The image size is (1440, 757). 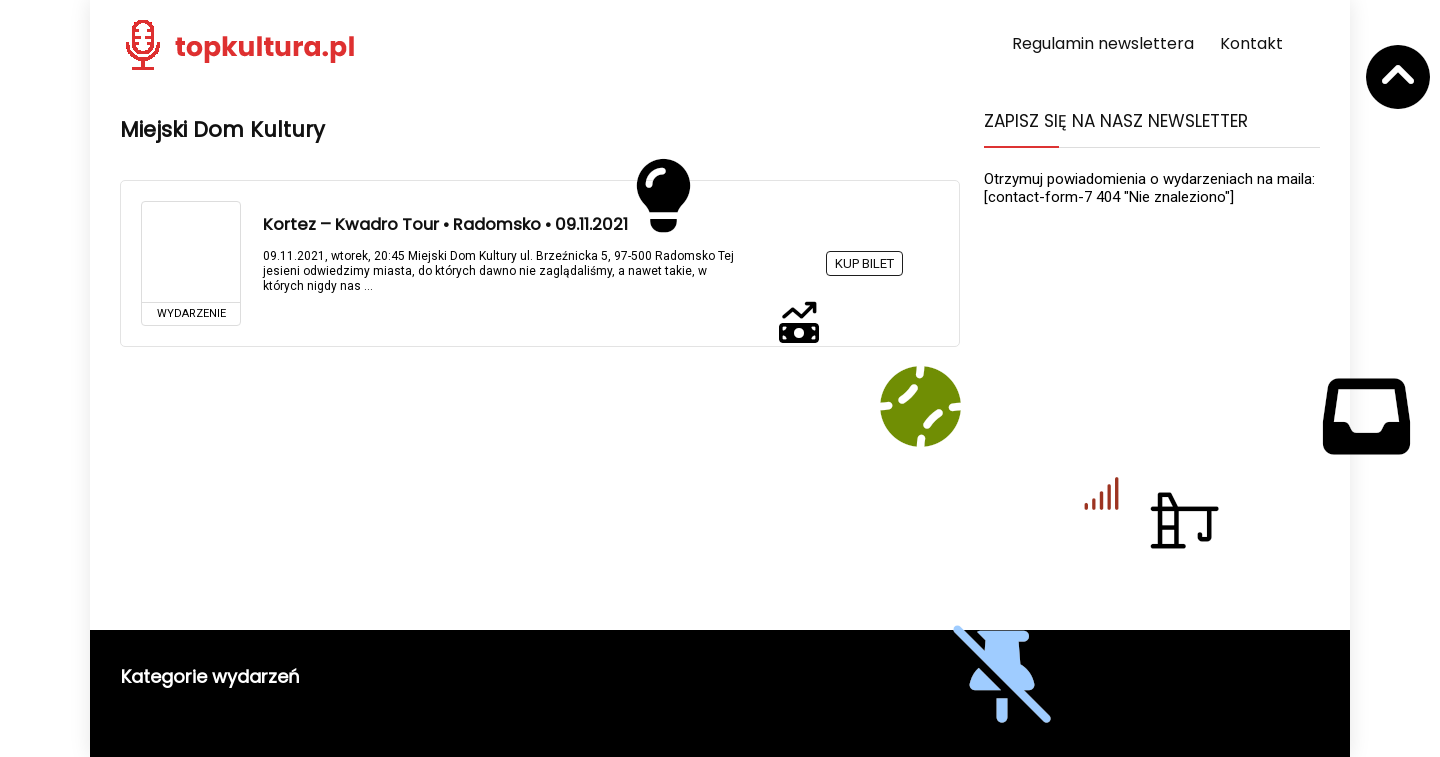 What do you see at coordinates (1101, 493) in the screenshot?
I see `indicates full signal strength` at bounding box center [1101, 493].